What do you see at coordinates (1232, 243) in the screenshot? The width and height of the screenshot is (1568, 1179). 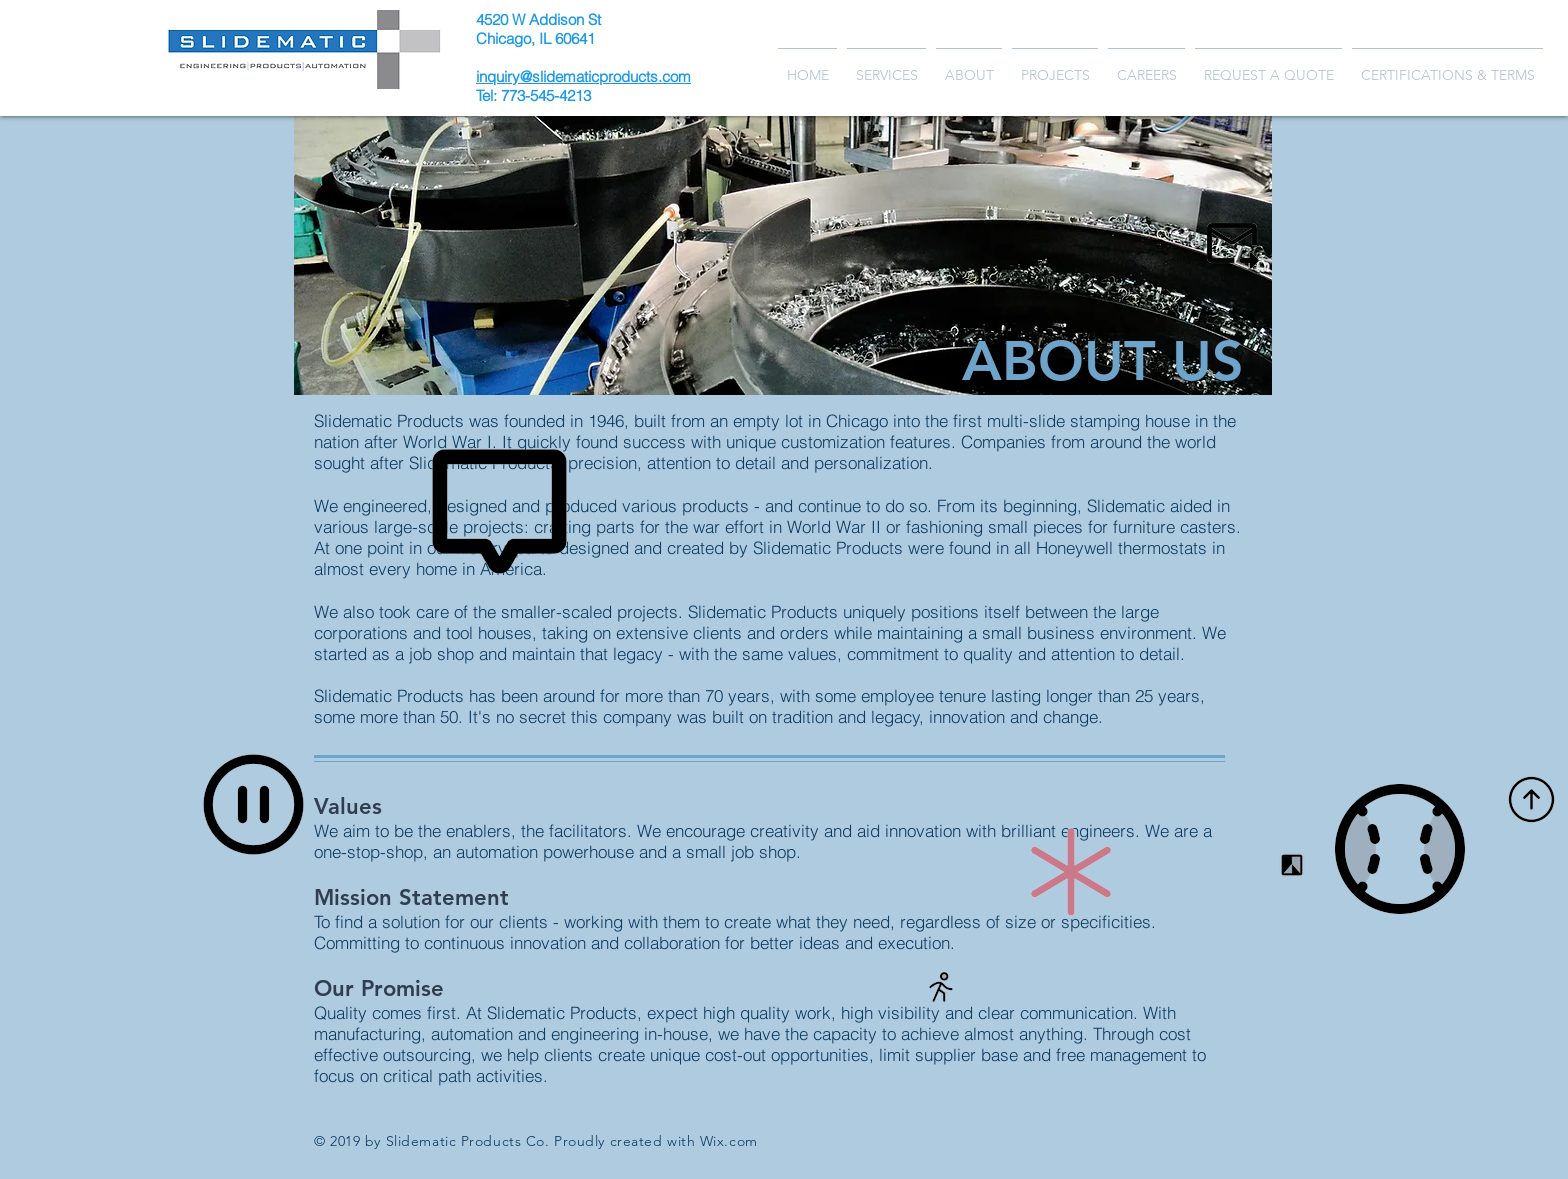 I see `forward an email to another recipient` at bounding box center [1232, 243].